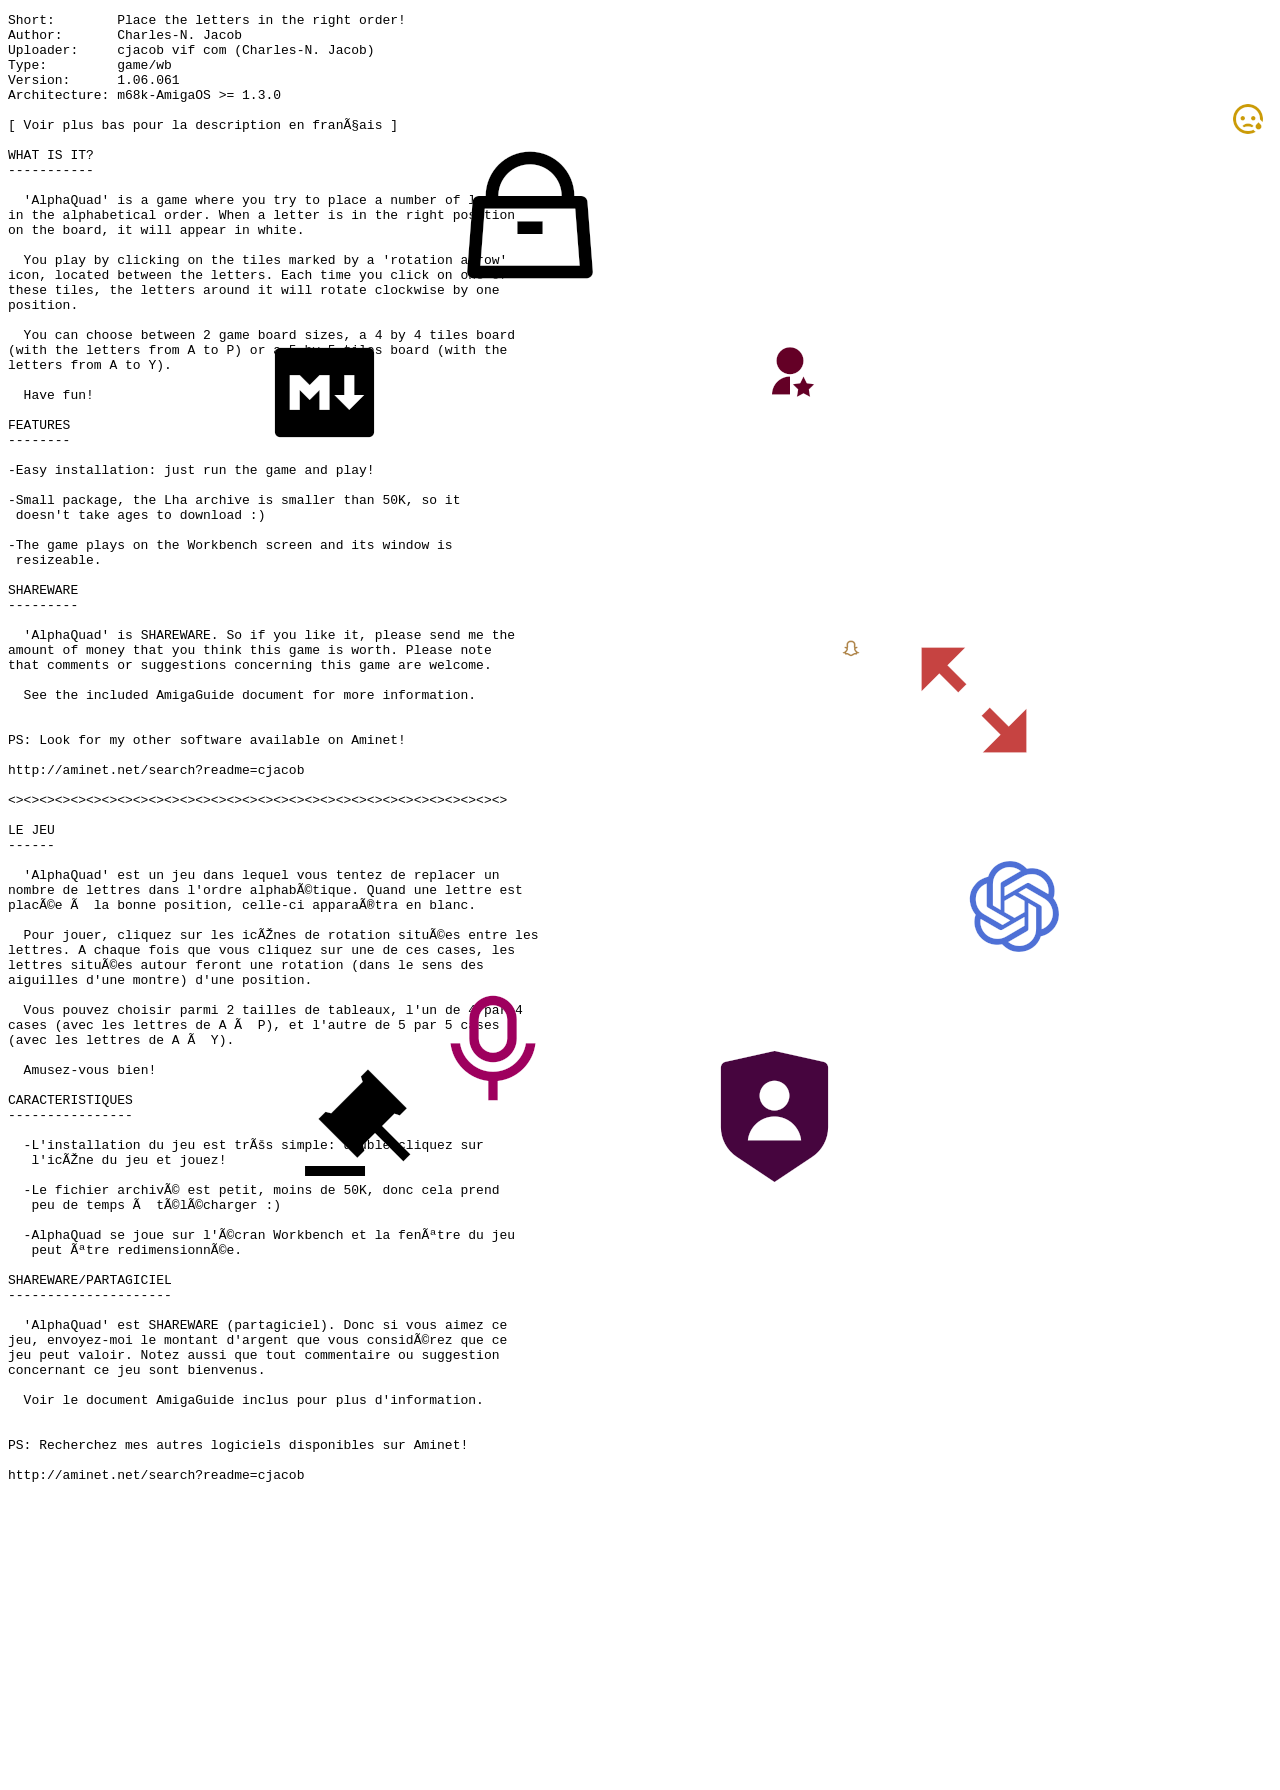  Describe the element at coordinates (851, 648) in the screenshot. I see `open snapchat` at that location.